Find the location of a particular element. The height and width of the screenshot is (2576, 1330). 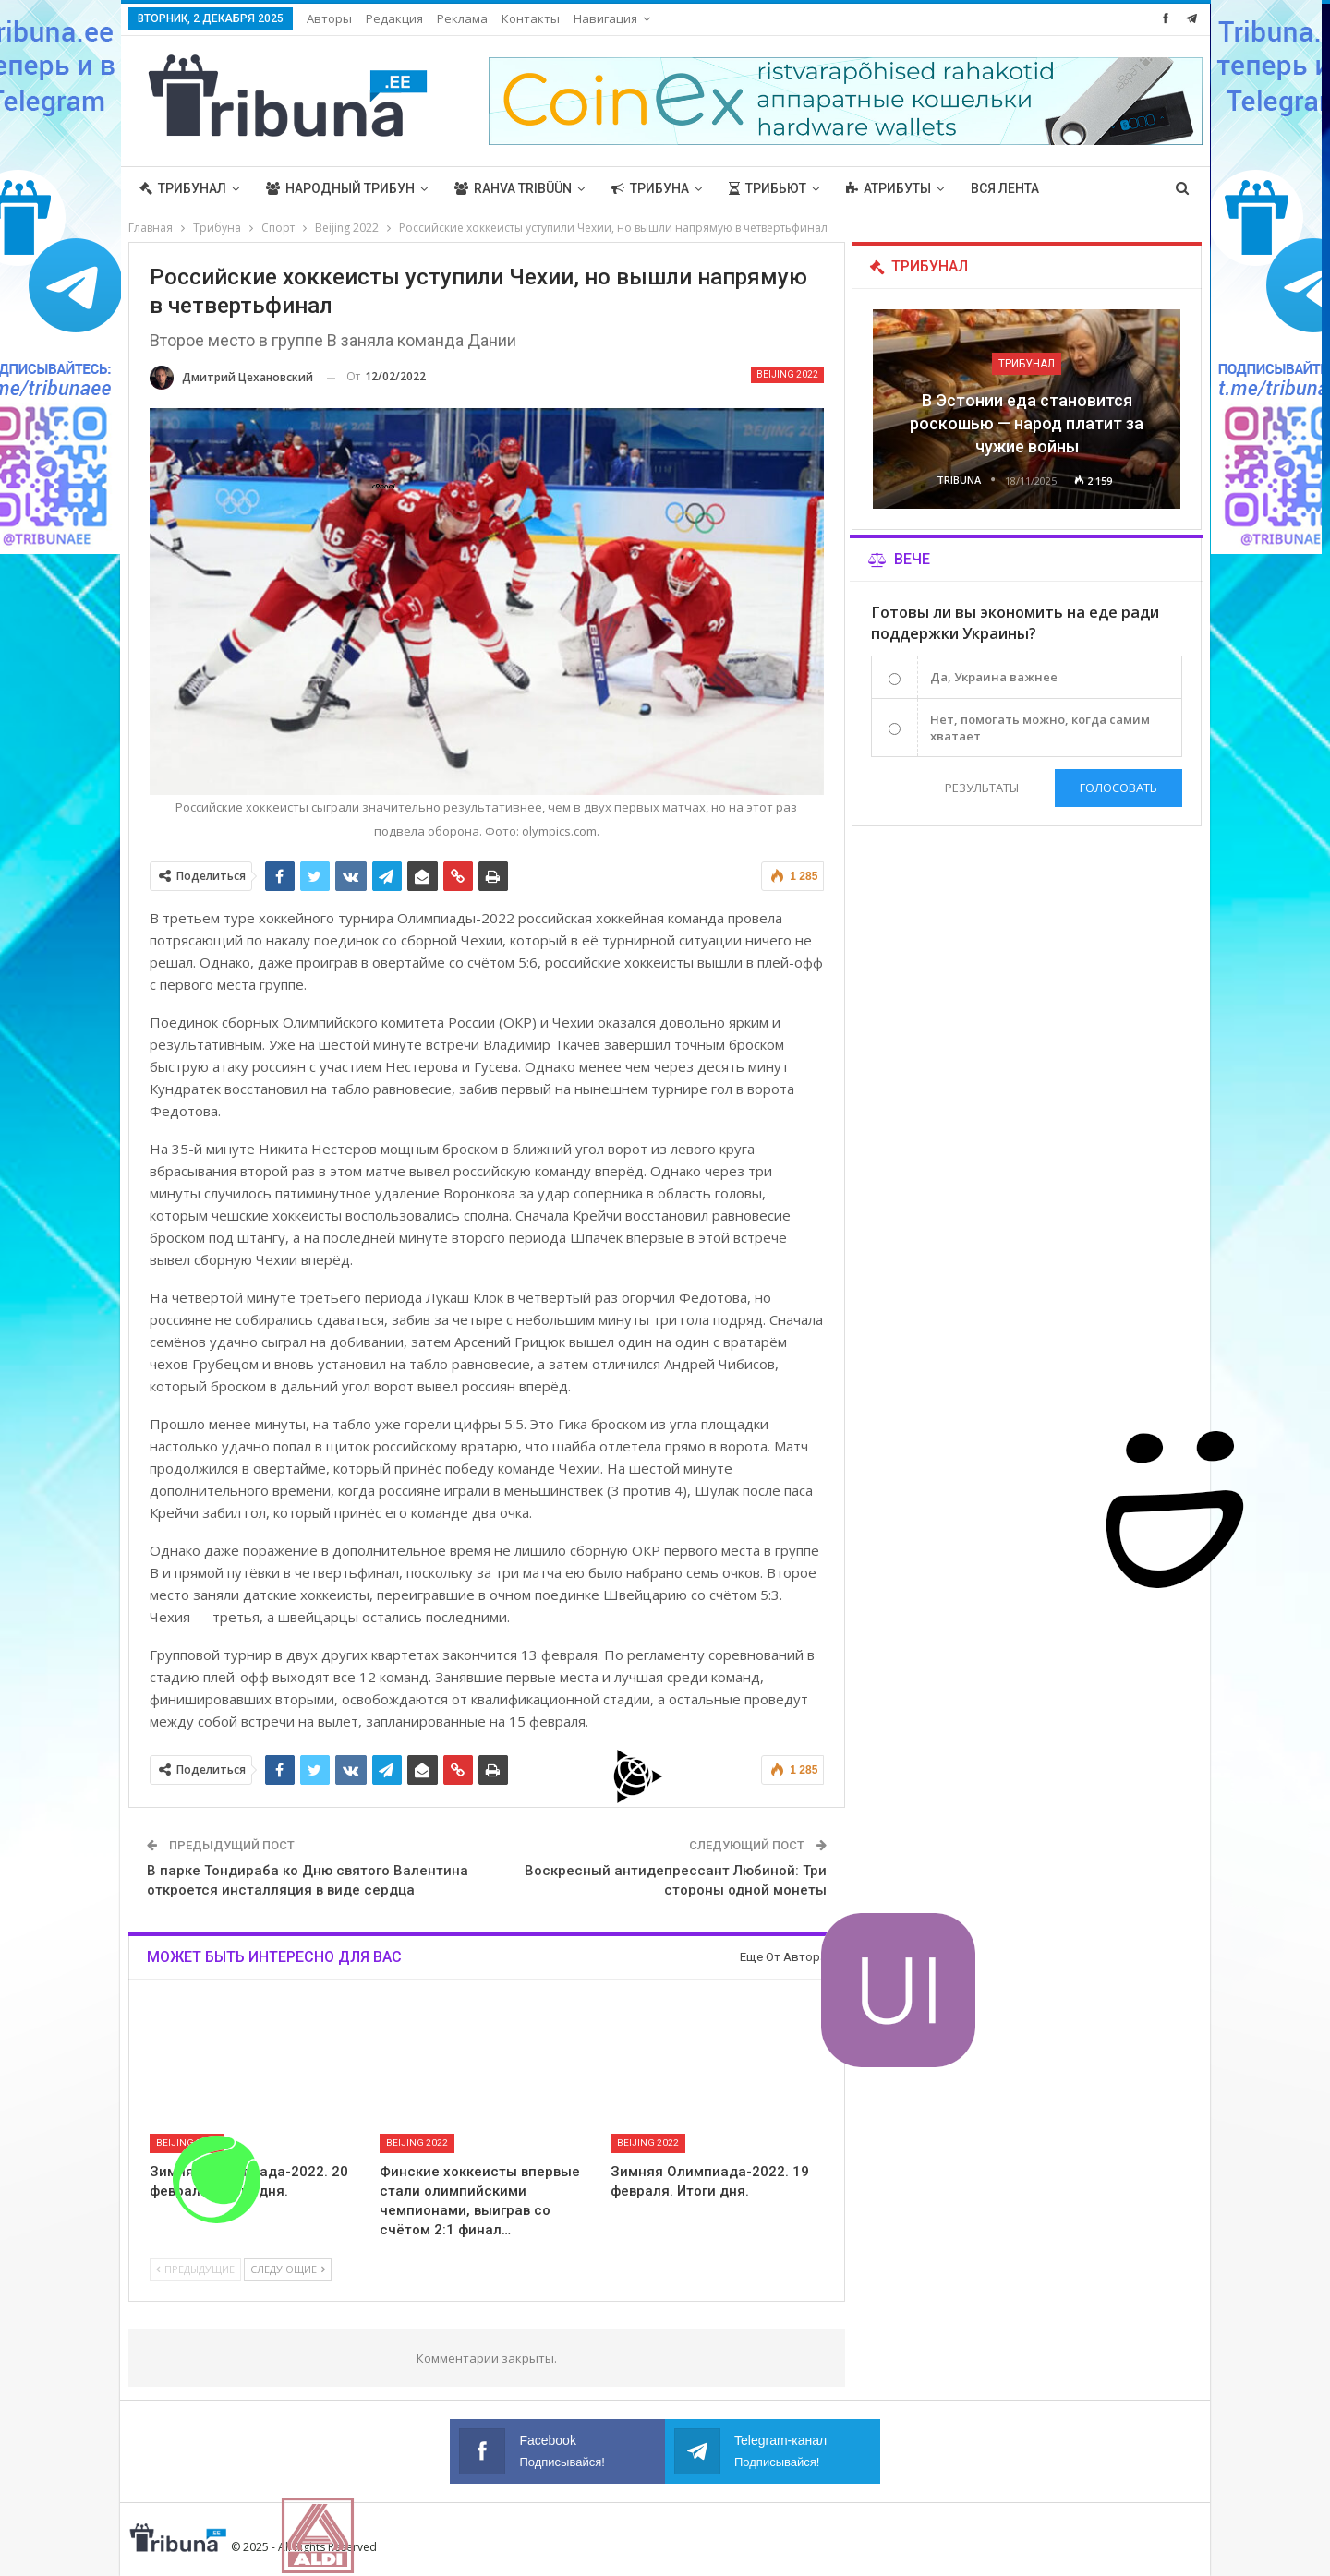

open Cinema 4D application is located at coordinates (216, 2179).